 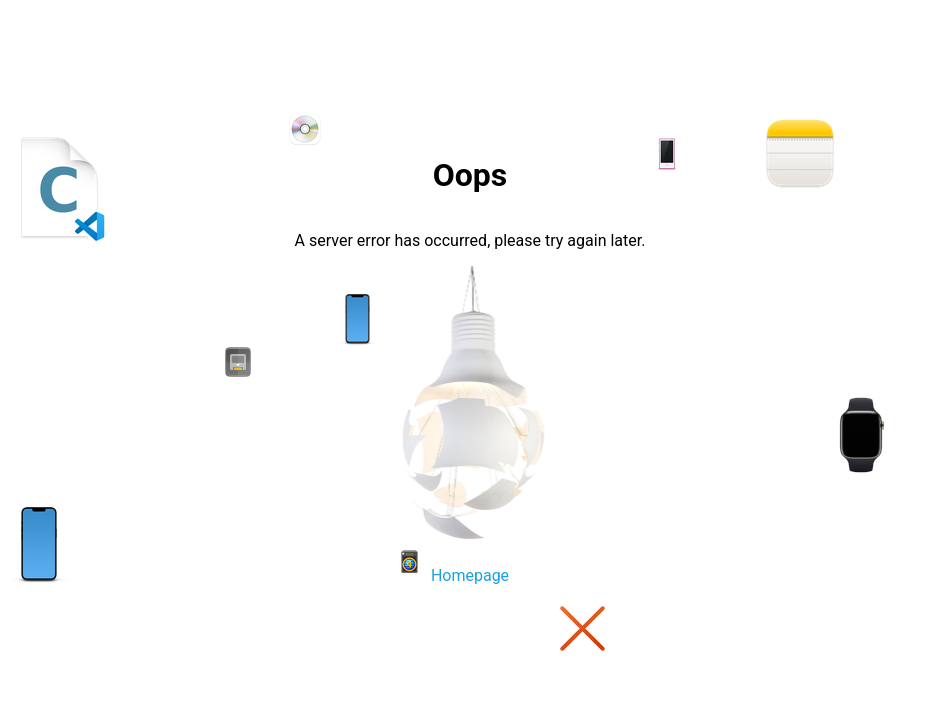 I want to click on sega master system ROM file, so click(x=238, y=362).